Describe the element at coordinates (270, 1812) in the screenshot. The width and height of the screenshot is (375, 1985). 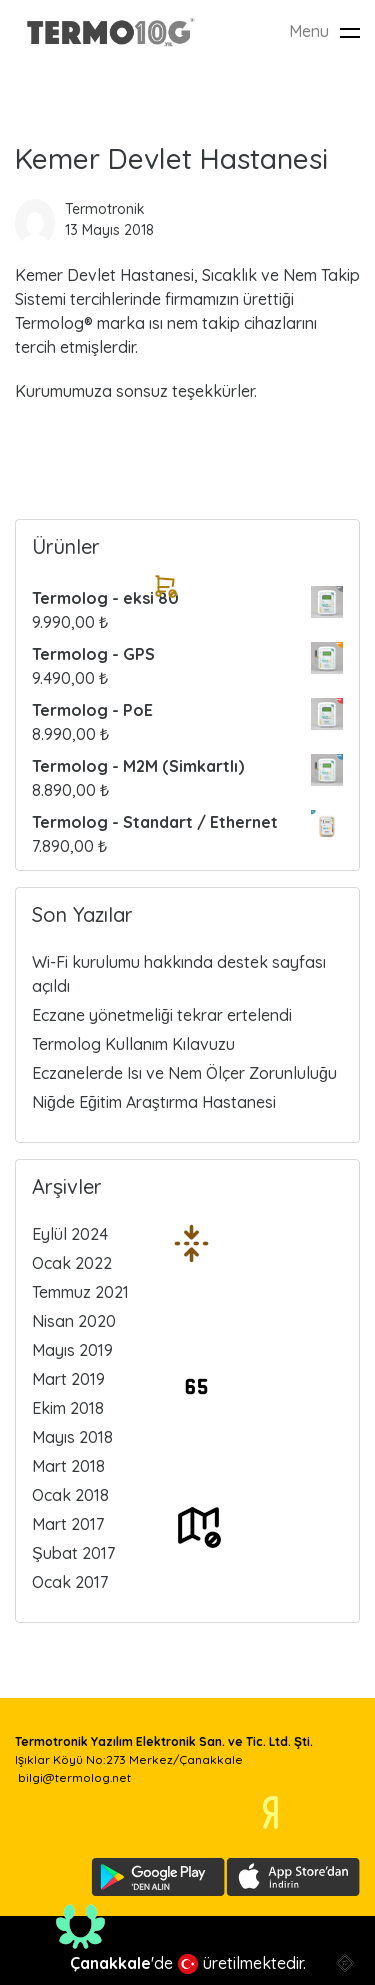
I see `open yandex app or services` at that location.